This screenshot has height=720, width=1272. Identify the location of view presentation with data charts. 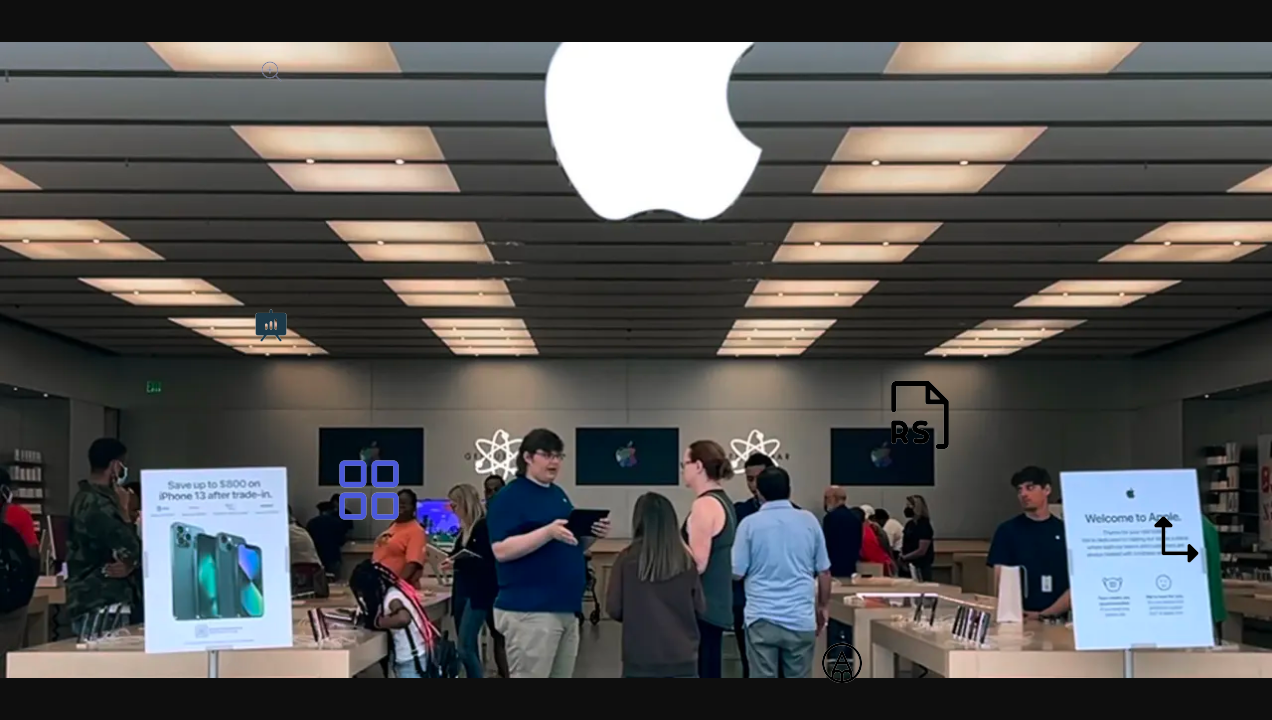
(271, 326).